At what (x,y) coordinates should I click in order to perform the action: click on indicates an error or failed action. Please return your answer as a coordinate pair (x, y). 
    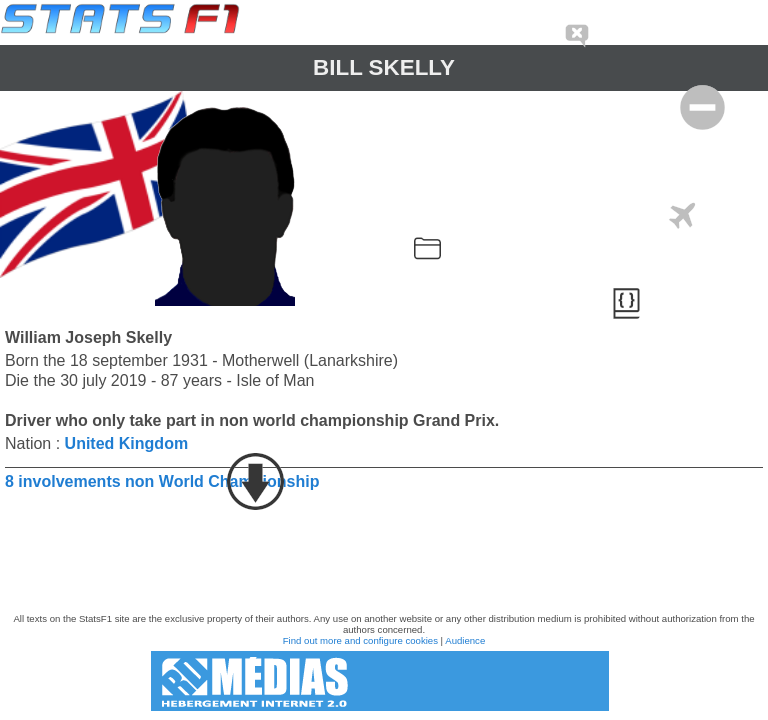
    Looking at the image, I should click on (702, 107).